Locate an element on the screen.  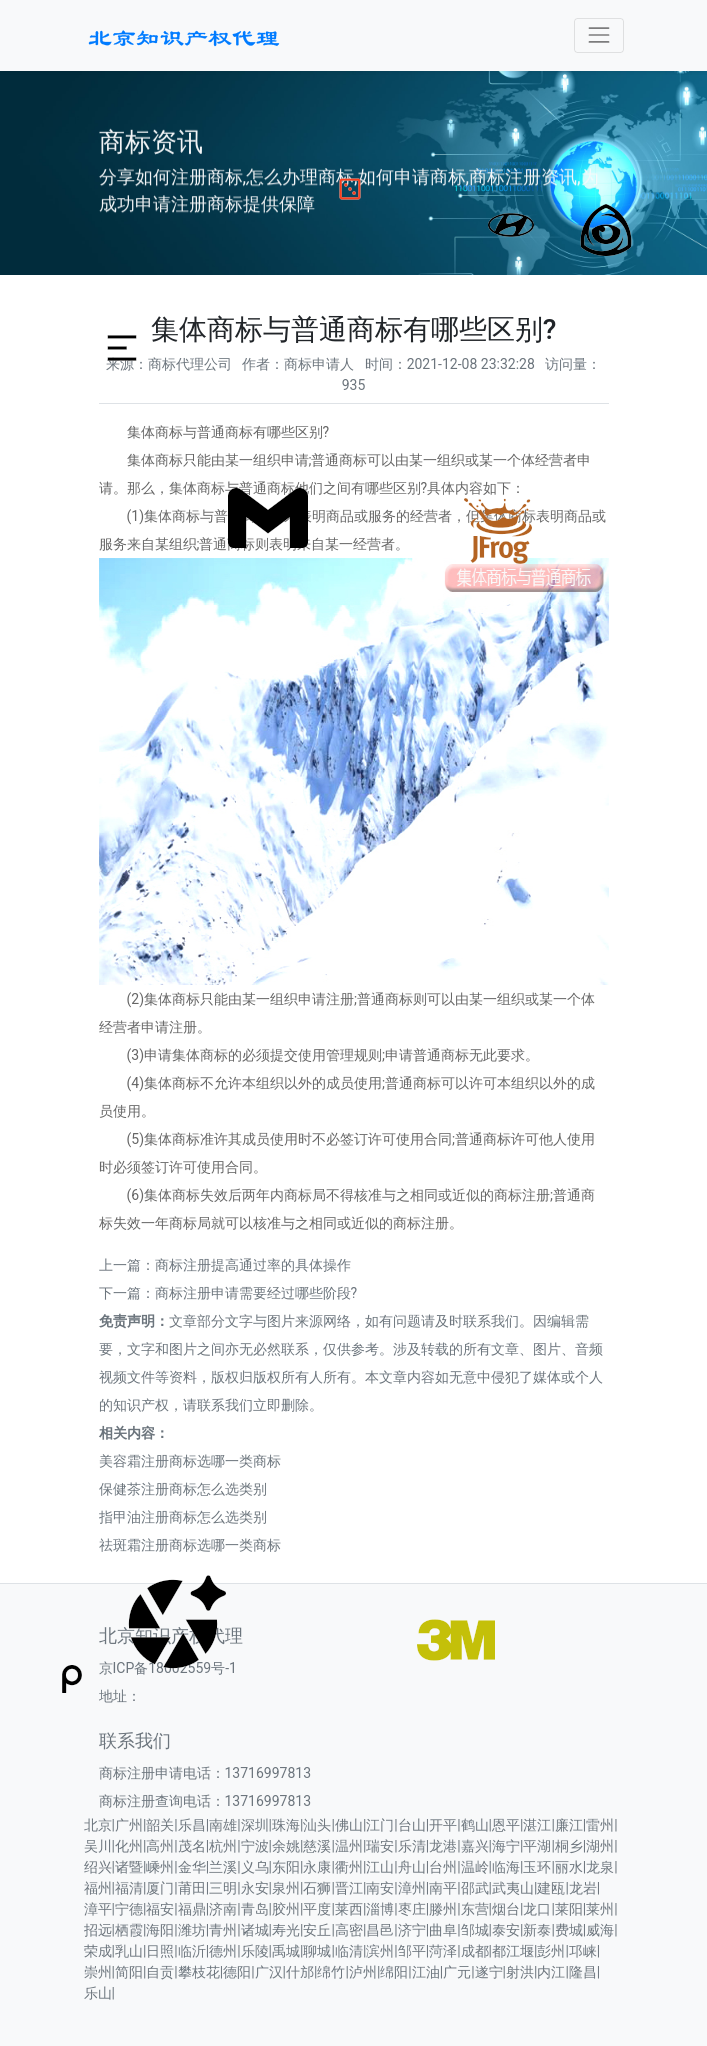
3M company logo is located at coordinates (456, 1640).